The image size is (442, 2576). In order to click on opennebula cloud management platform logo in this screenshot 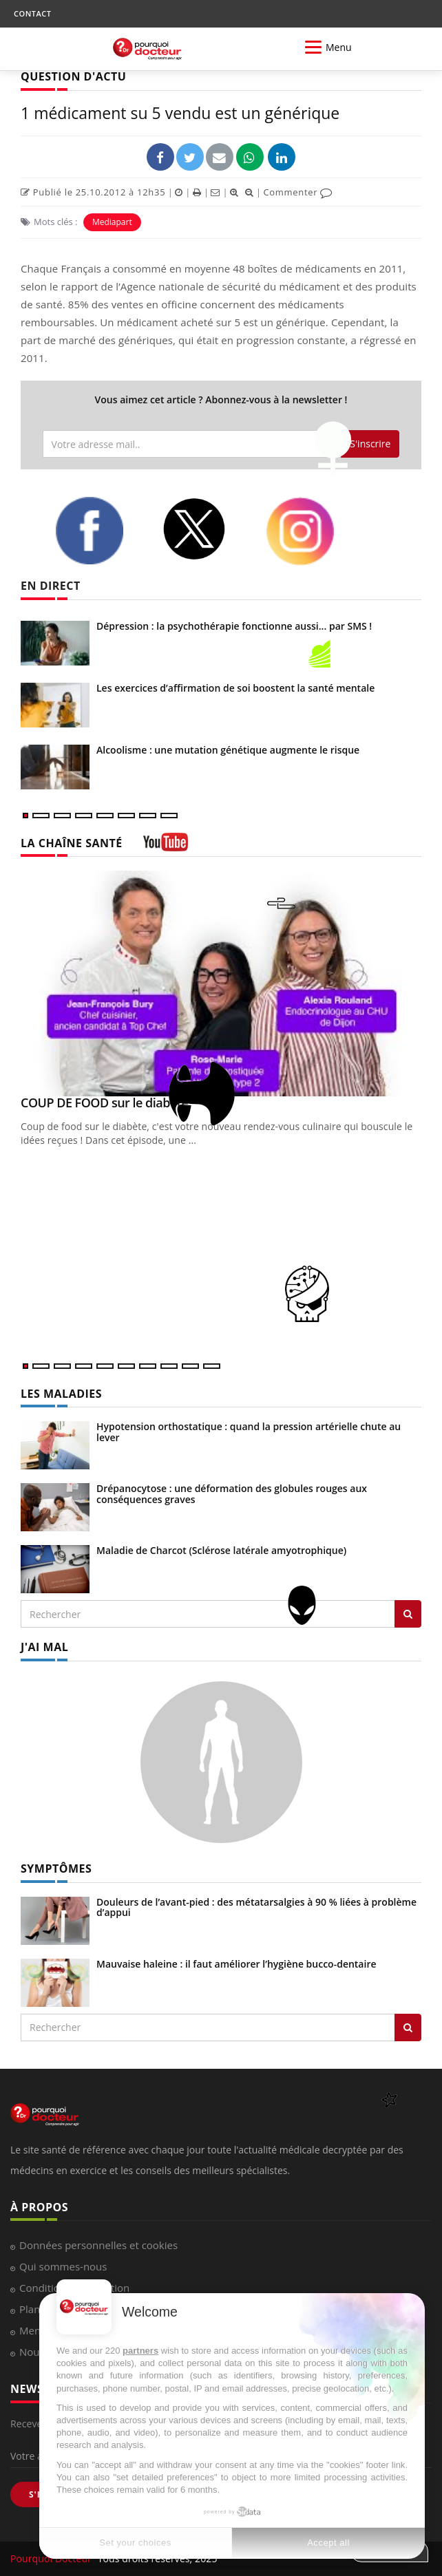, I will do `click(319, 654)`.